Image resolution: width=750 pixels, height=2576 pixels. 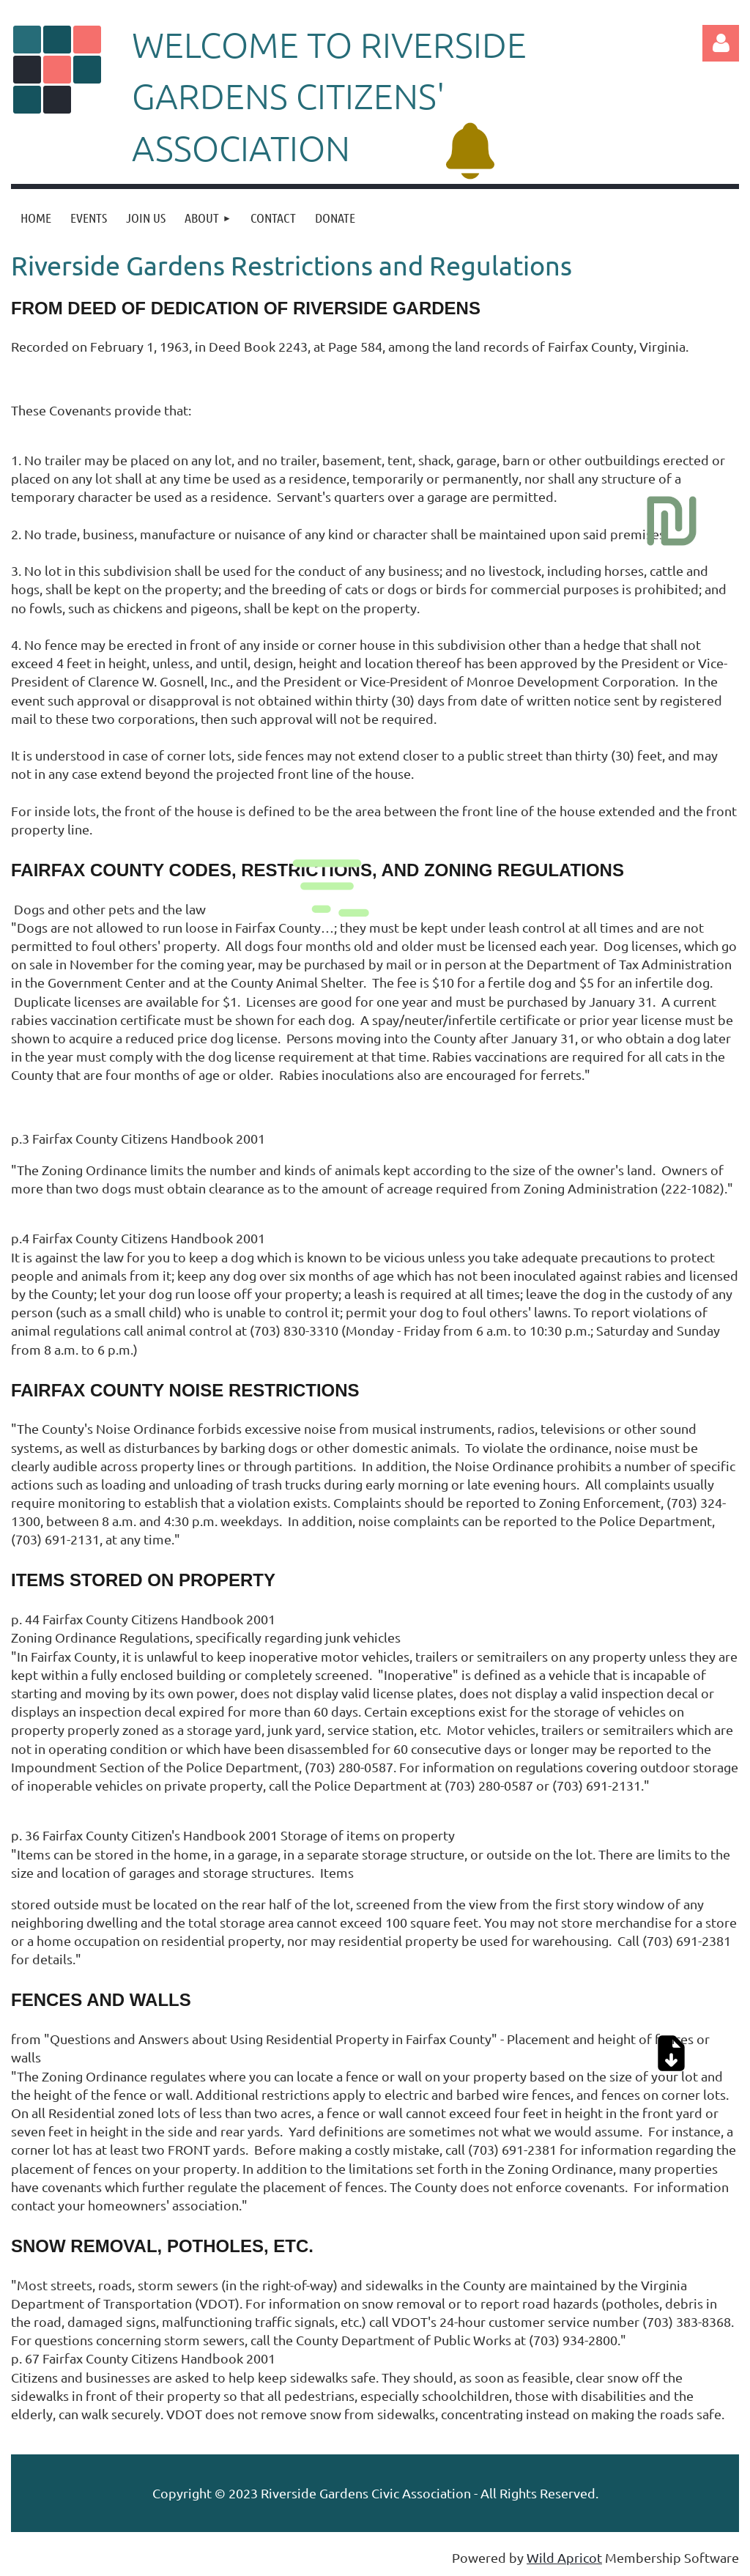 What do you see at coordinates (671, 2053) in the screenshot?
I see `download file` at bounding box center [671, 2053].